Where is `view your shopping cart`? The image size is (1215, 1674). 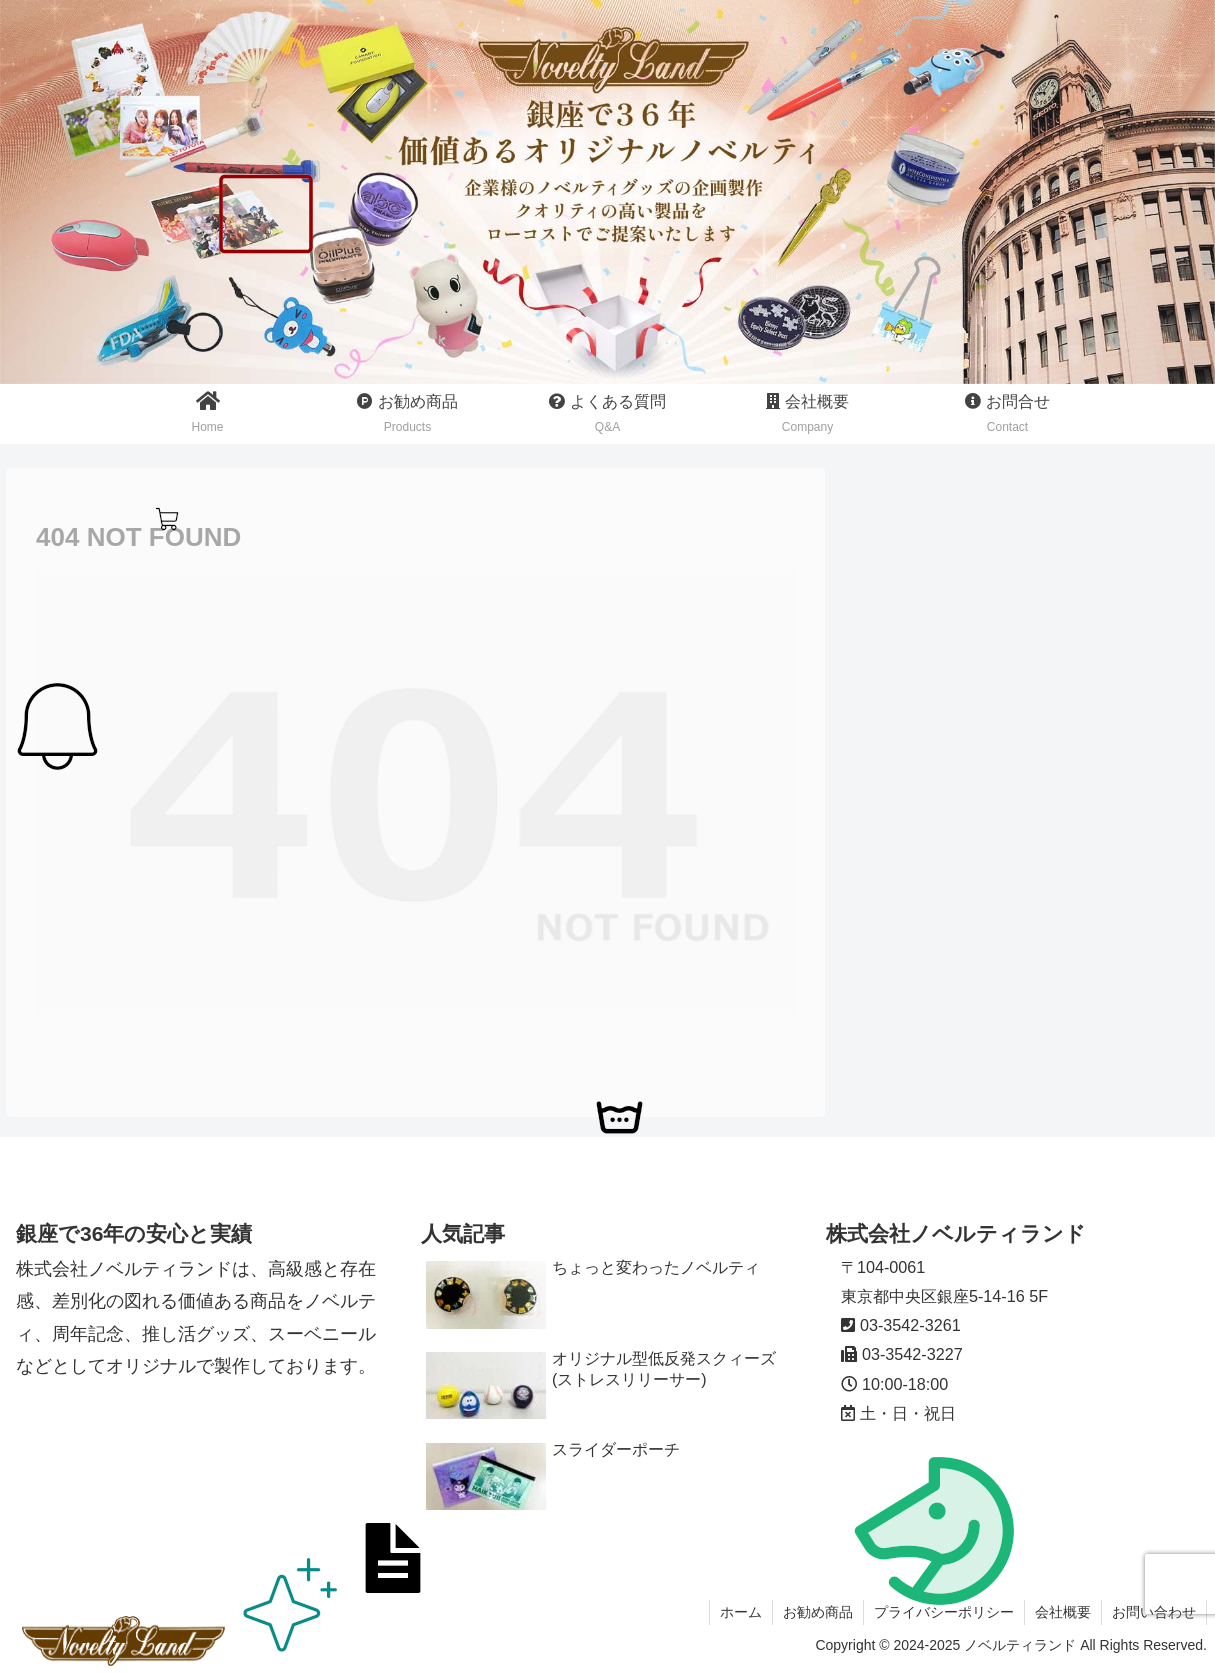
view your shopping cart is located at coordinates (167, 519).